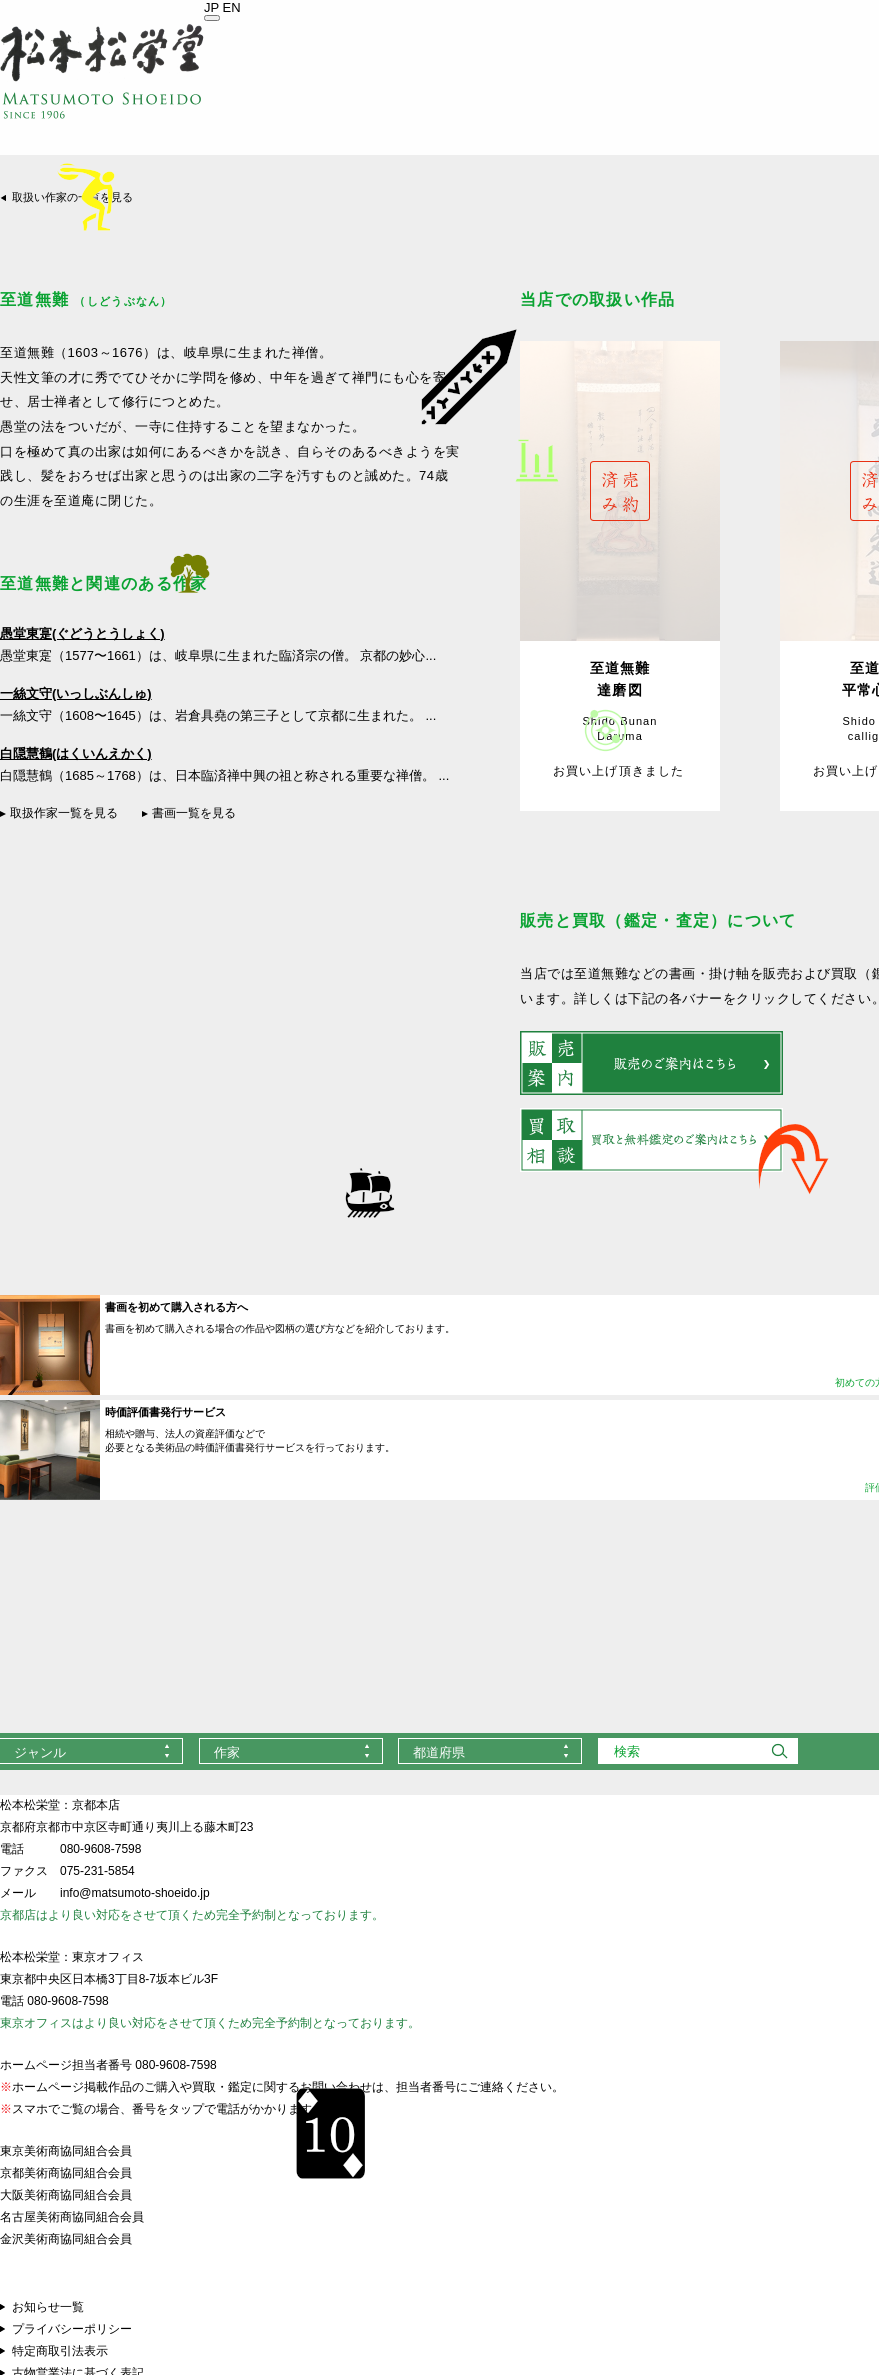  What do you see at coordinates (86, 197) in the screenshot?
I see `access discus throw or athletics events` at bounding box center [86, 197].